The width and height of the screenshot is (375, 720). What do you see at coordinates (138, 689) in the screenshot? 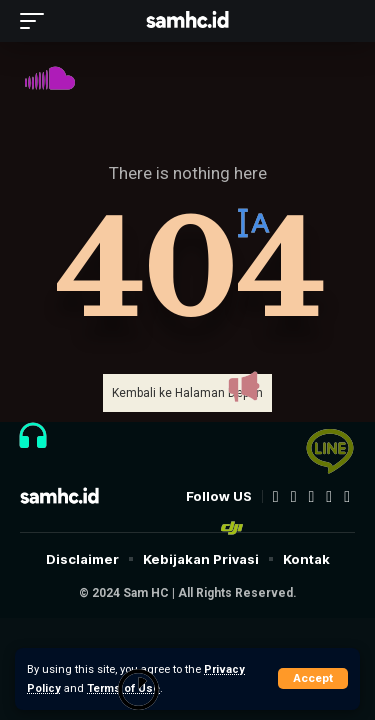
I see `indicates 25% progress or completion status` at bounding box center [138, 689].